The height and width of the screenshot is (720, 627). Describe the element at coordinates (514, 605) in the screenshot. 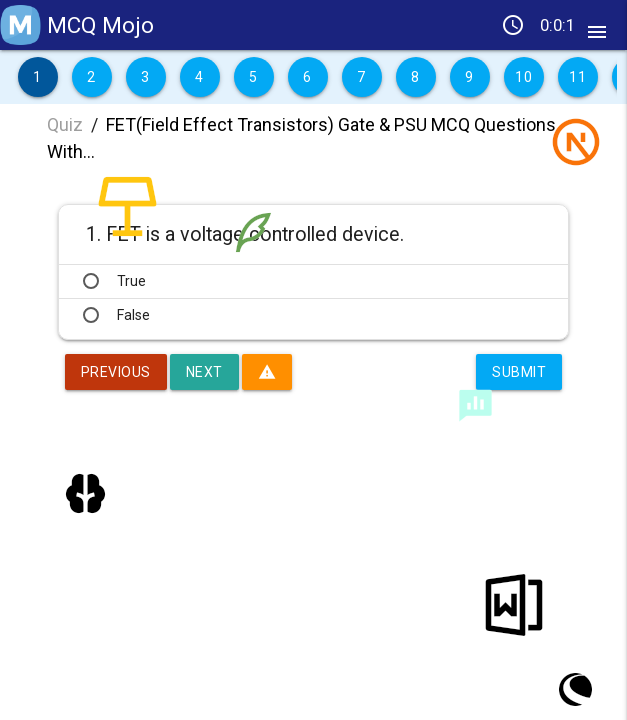

I see `open a Microsoft Word document` at that location.